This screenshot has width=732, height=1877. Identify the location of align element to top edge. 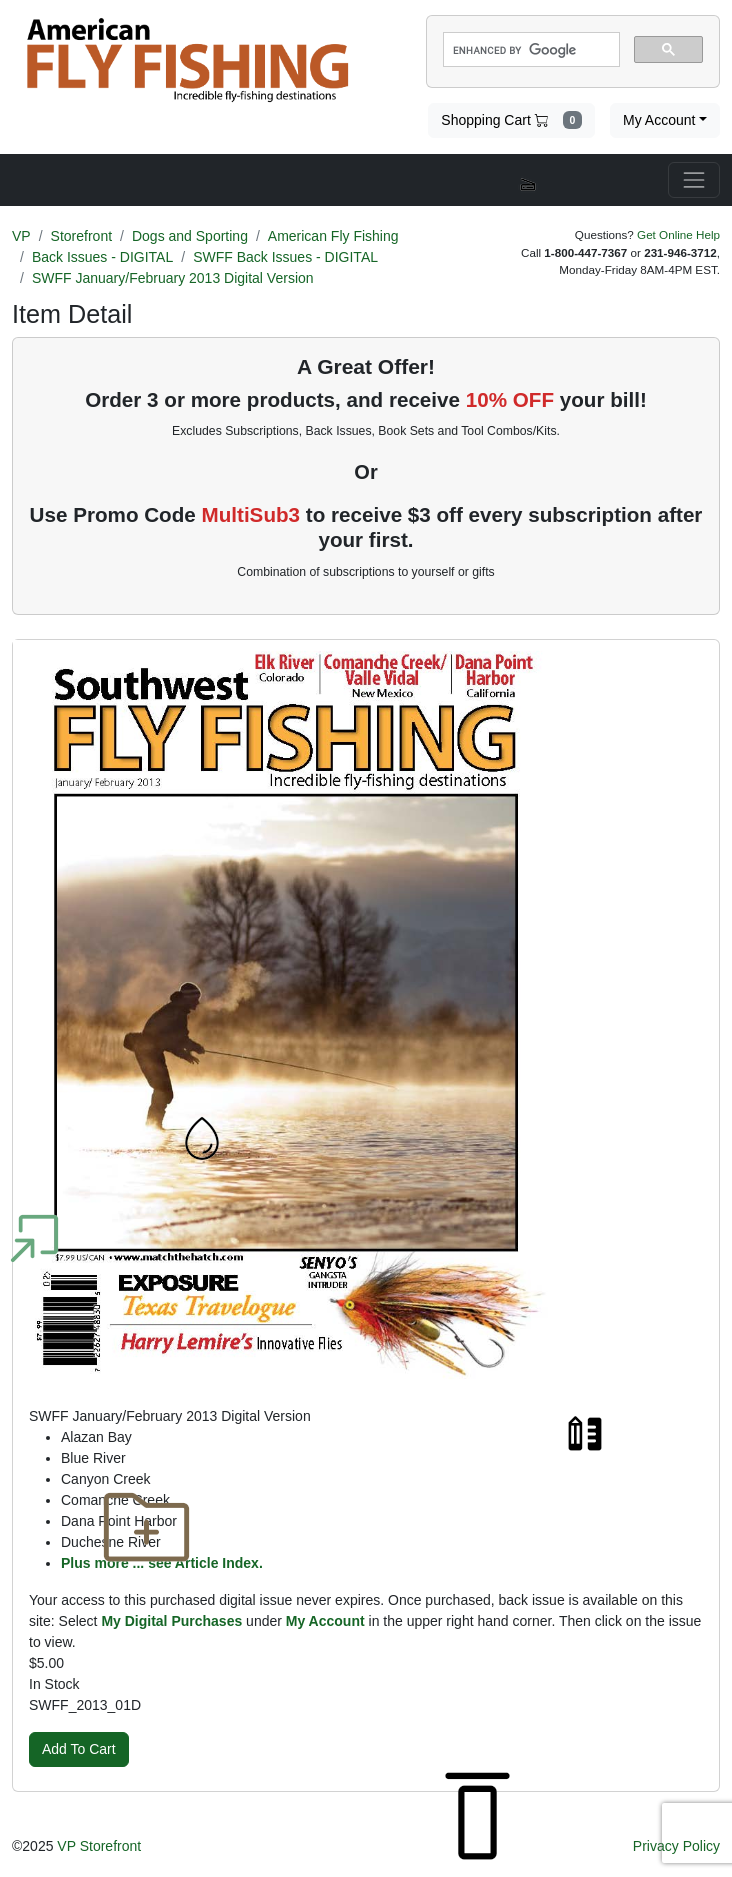
(477, 1814).